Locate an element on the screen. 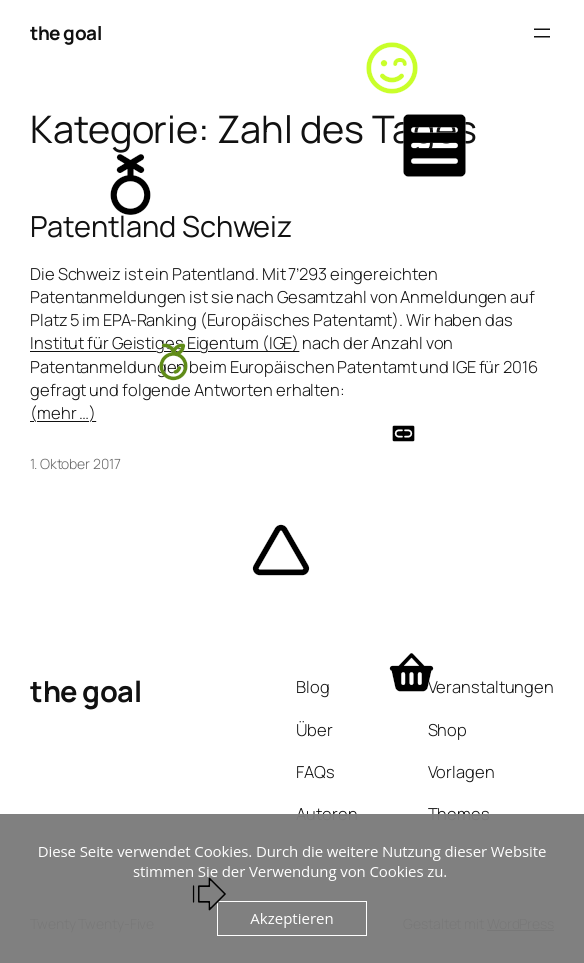  indicates nonbinary gender identity option is located at coordinates (130, 184).